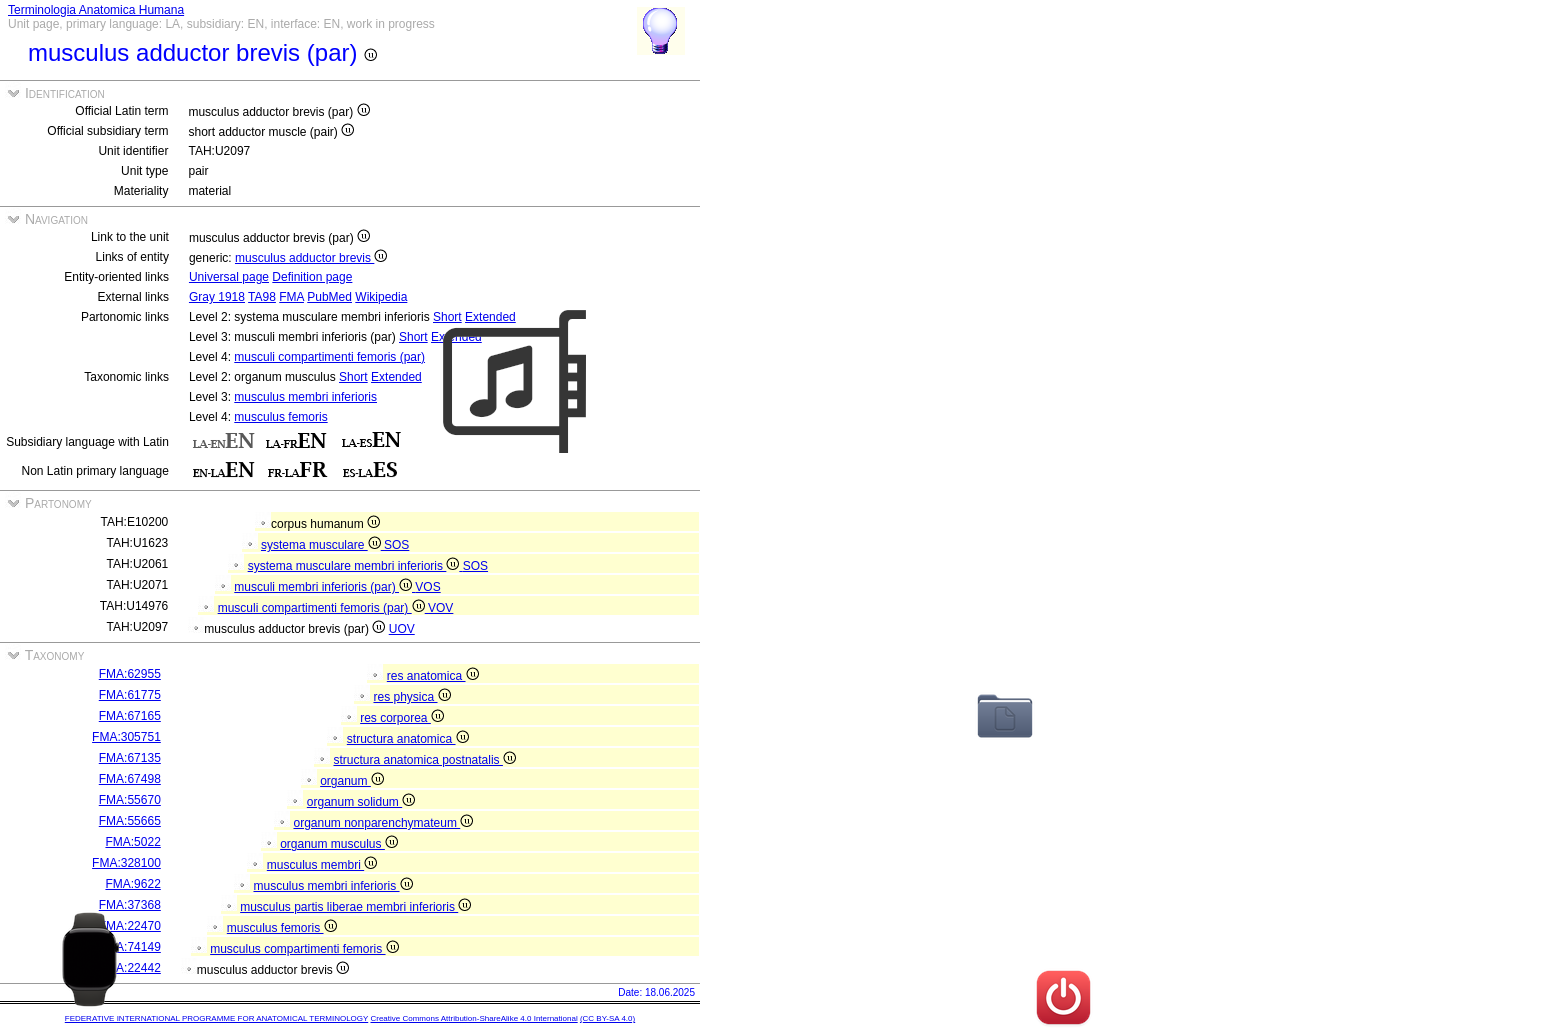 This screenshot has height=1031, width=1568. What do you see at coordinates (1005, 716) in the screenshot?
I see `open your documents folder` at bounding box center [1005, 716].